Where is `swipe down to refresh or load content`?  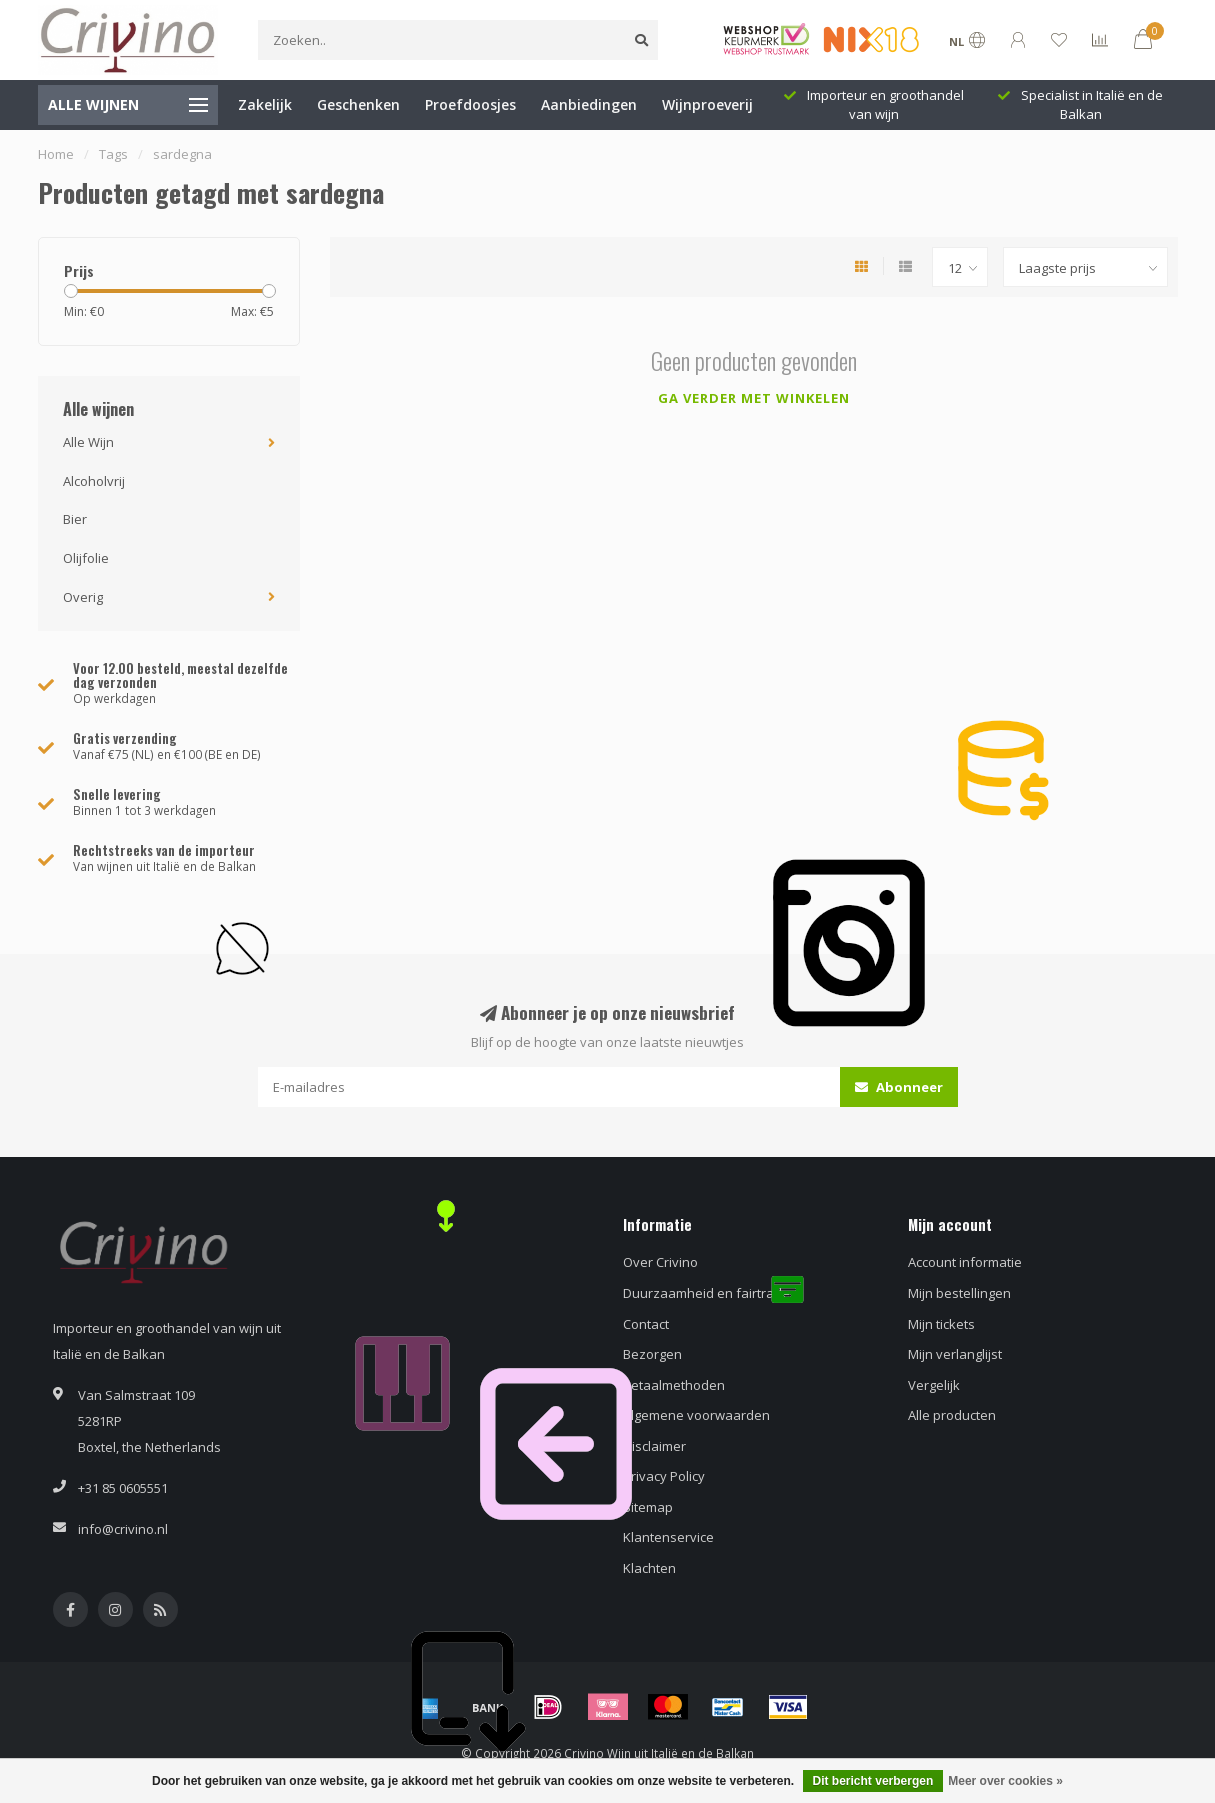
swipe down to refresh or load content is located at coordinates (446, 1216).